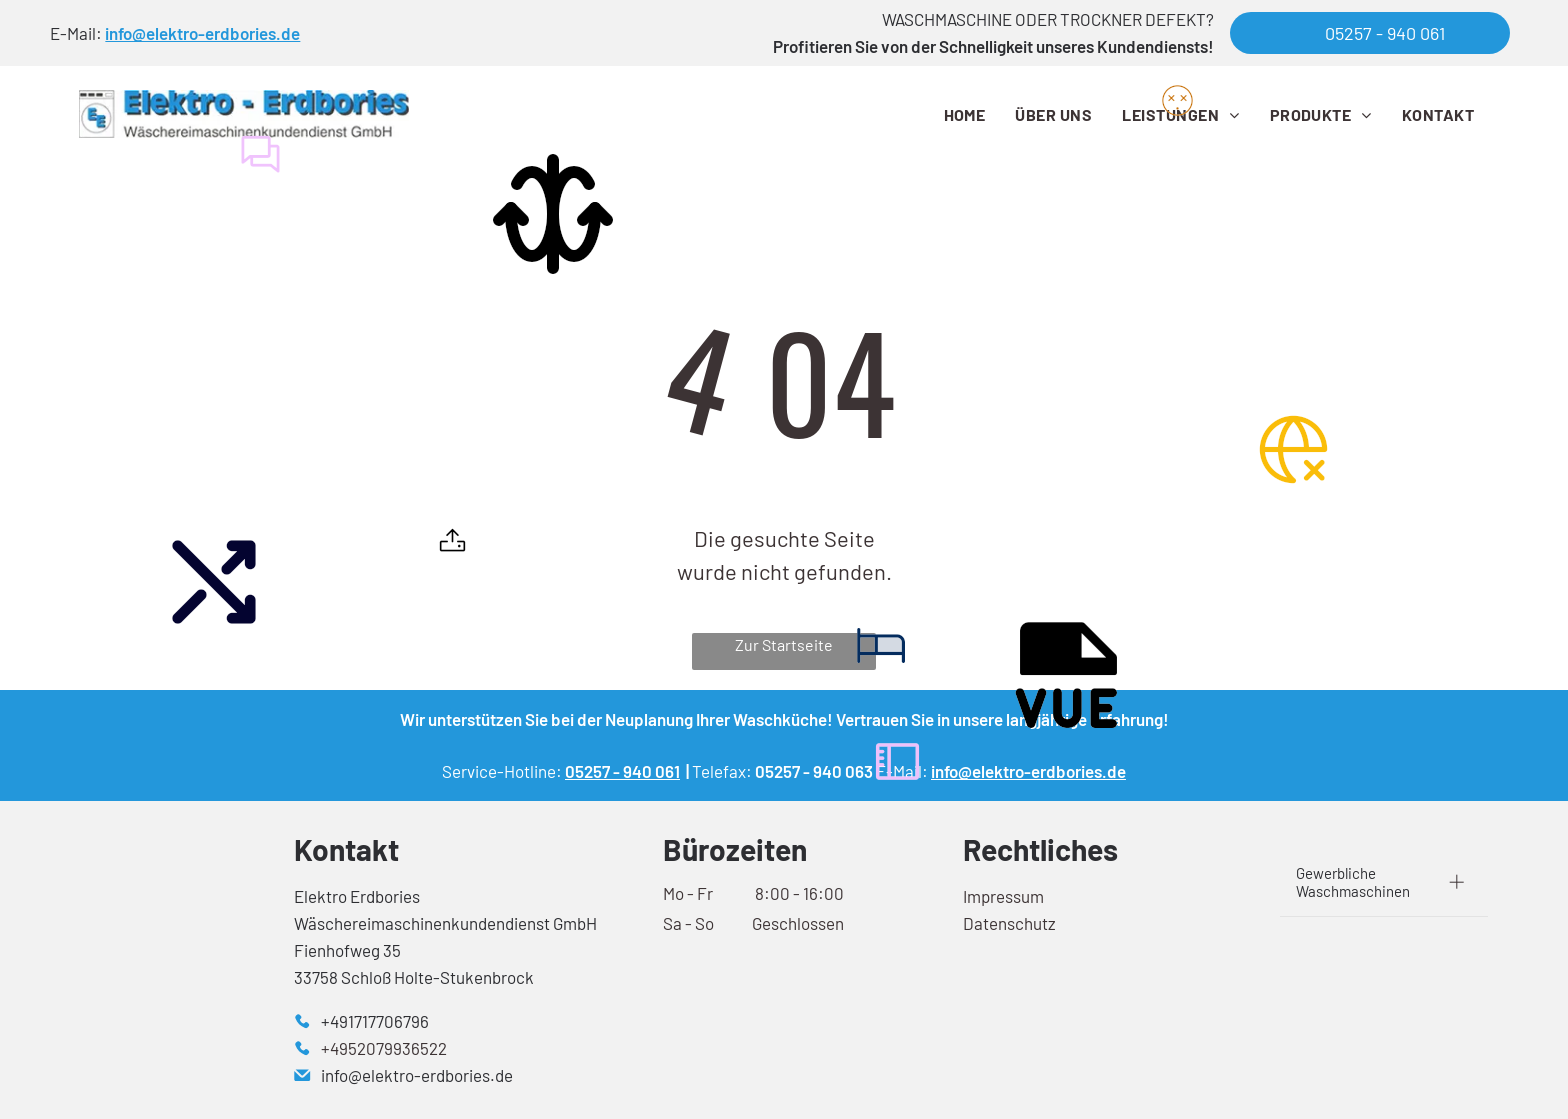 The height and width of the screenshot is (1119, 1568). What do you see at coordinates (1068, 679) in the screenshot?
I see `a Vue.js framework file` at bounding box center [1068, 679].